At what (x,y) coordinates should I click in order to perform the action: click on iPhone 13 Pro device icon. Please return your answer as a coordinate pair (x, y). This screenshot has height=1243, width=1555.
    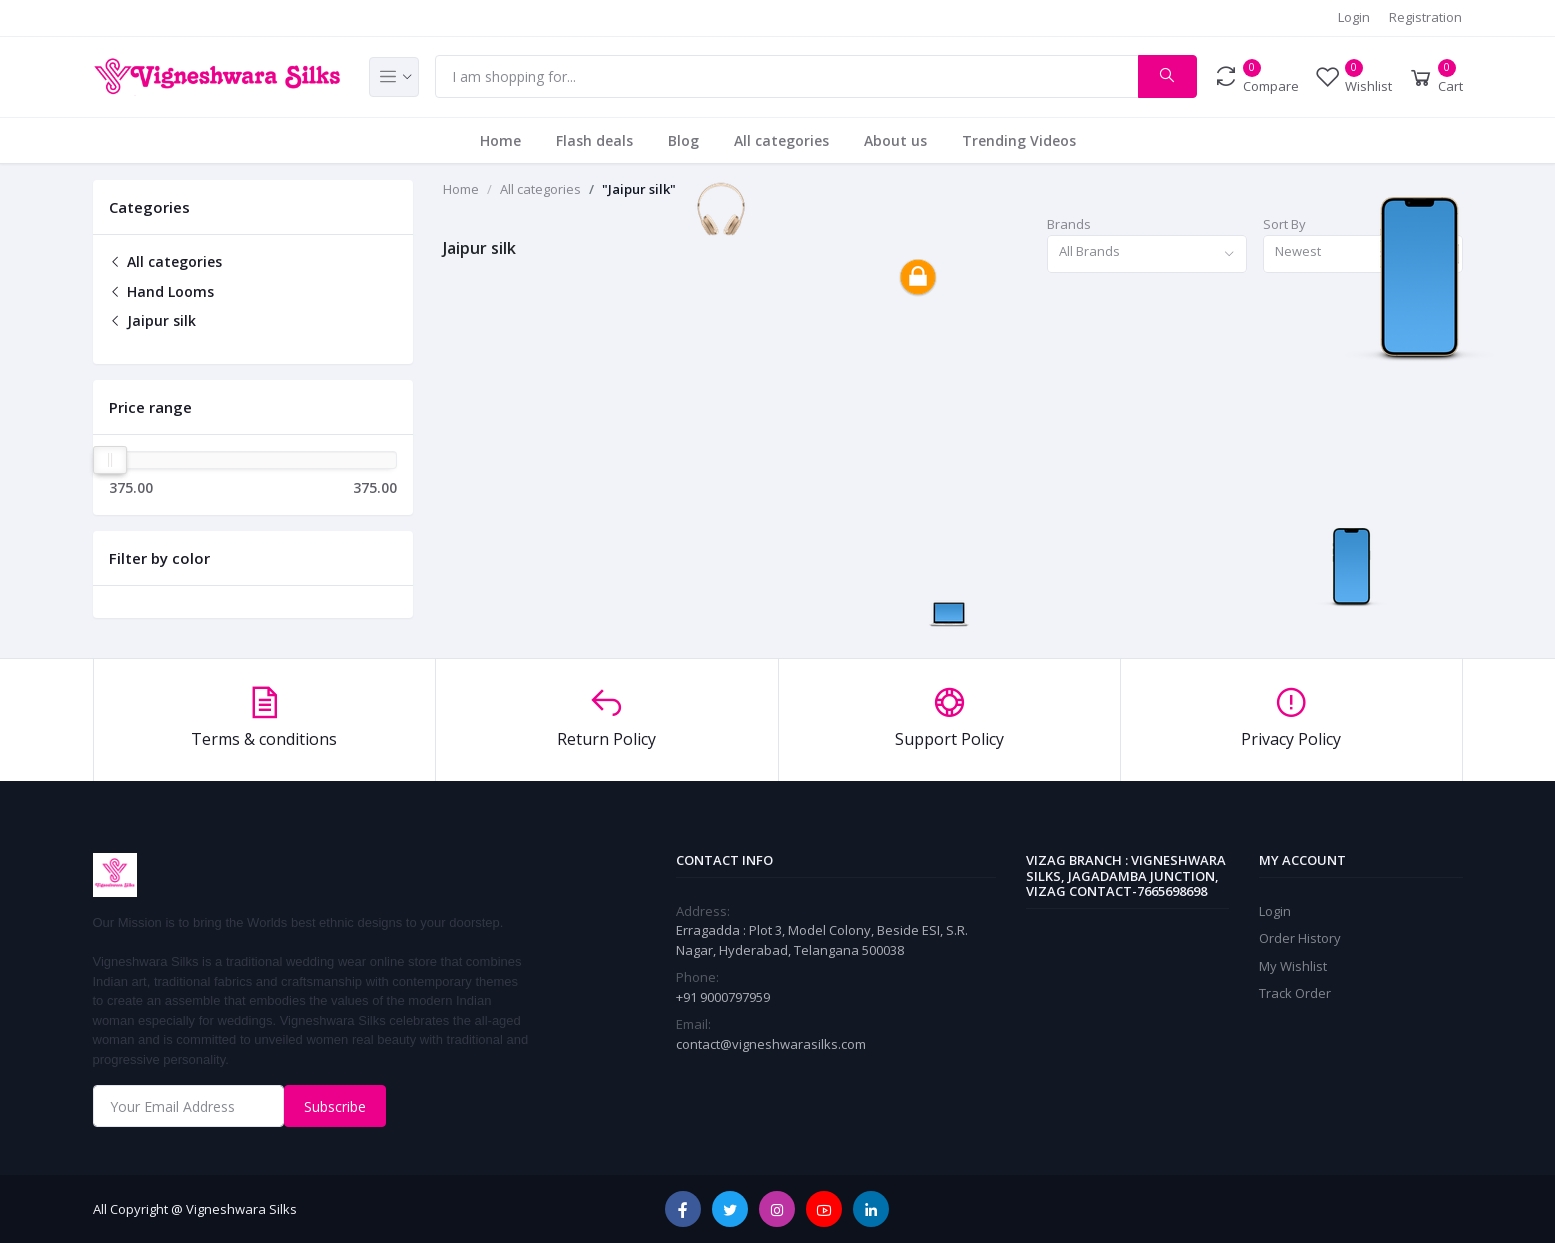
    Looking at the image, I should click on (1419, 279).